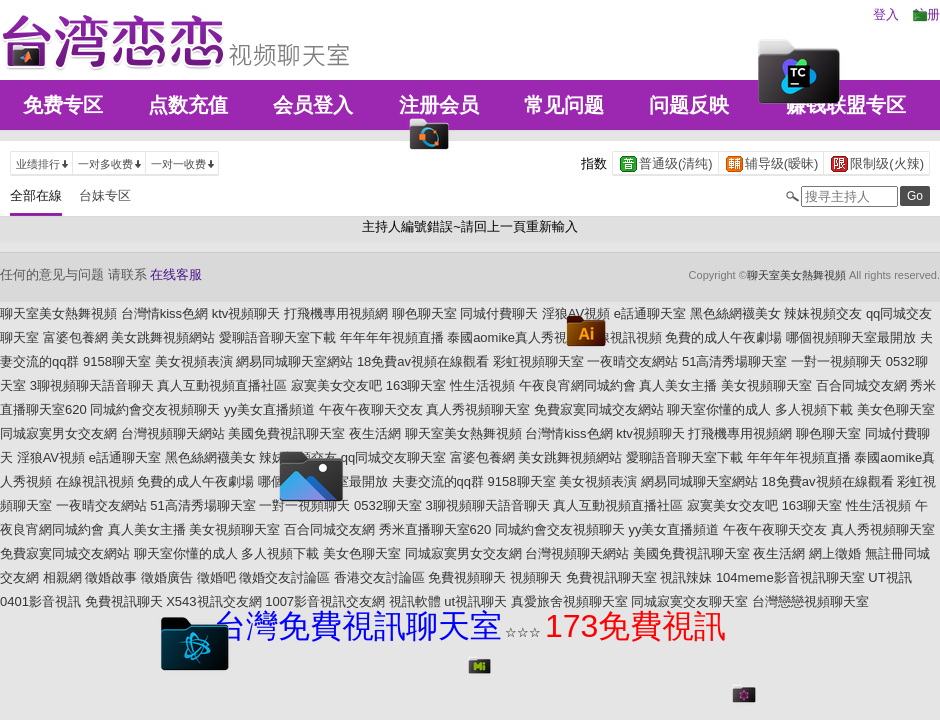 This screenshot has width=940, height=720. What do you see at coordinates (311, 478) in the screenshot?
I see `open pictures folder` at bounding box center [311, 478].